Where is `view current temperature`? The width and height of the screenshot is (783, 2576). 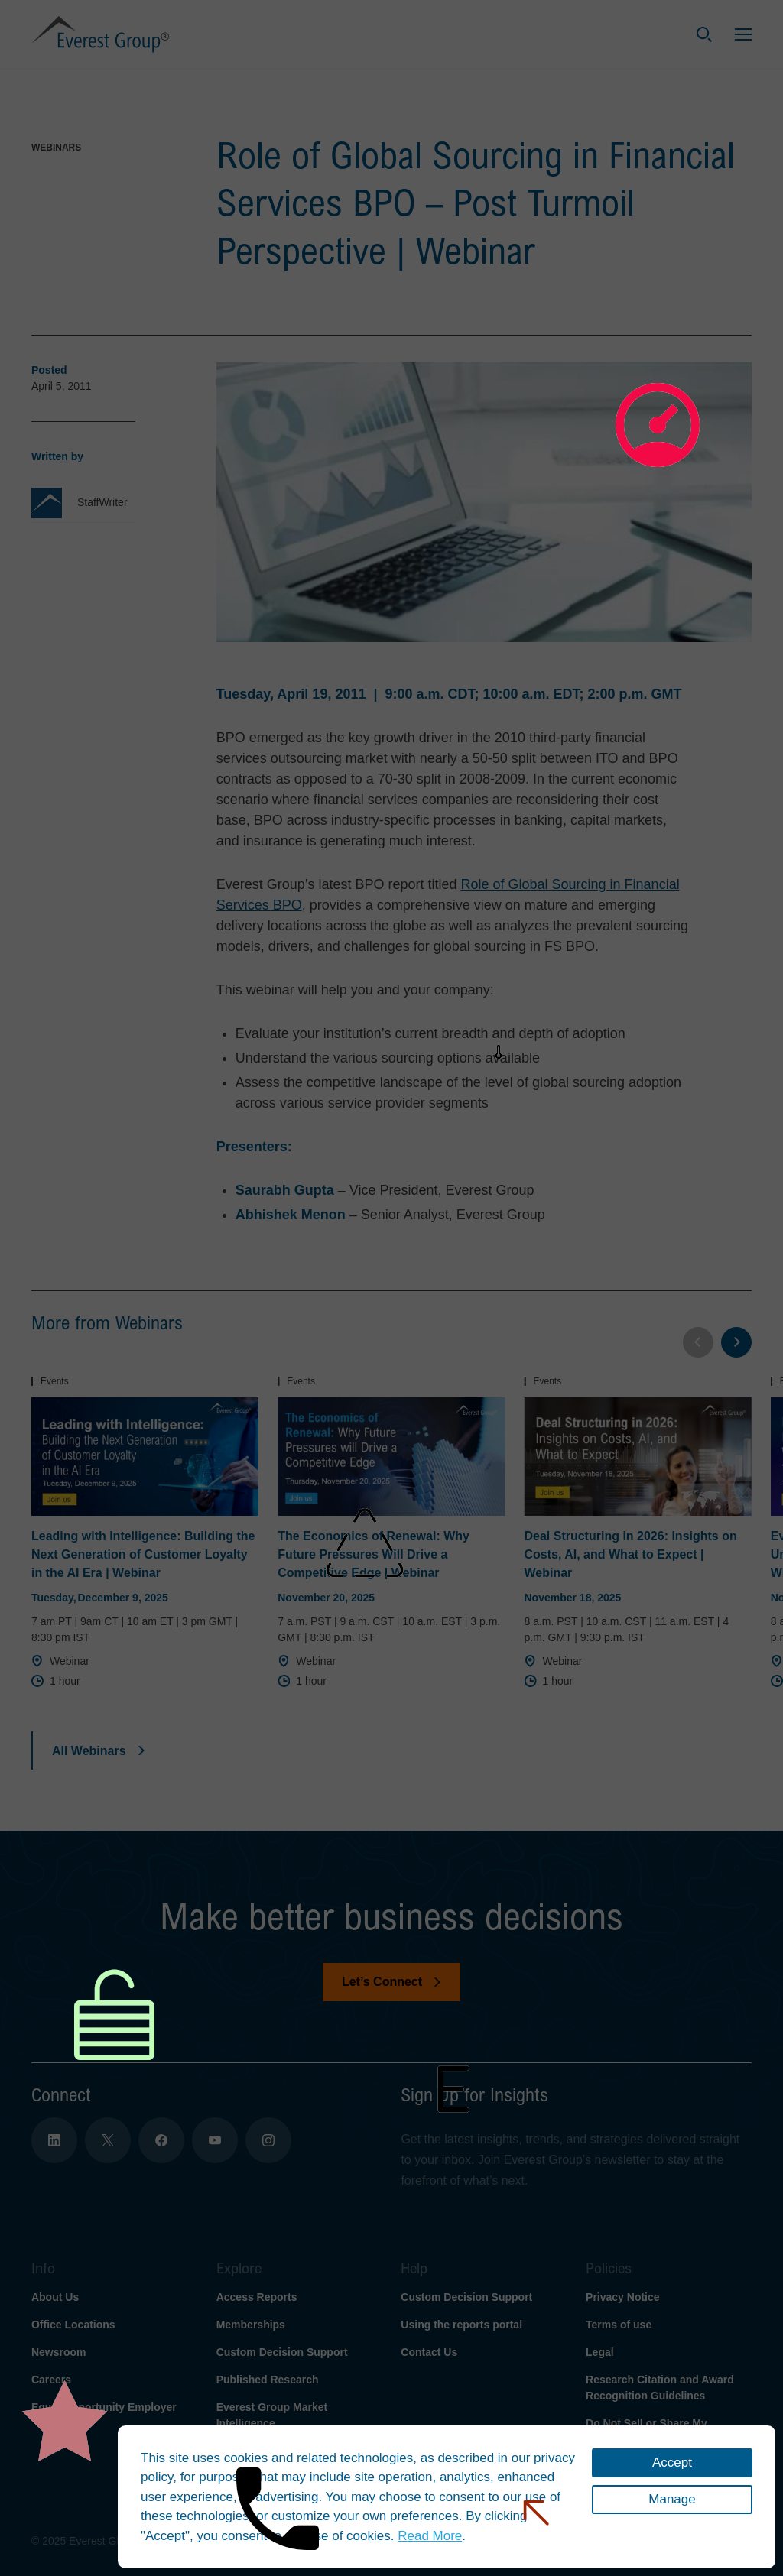 view current temperature is located at coordinates (499, 1052).